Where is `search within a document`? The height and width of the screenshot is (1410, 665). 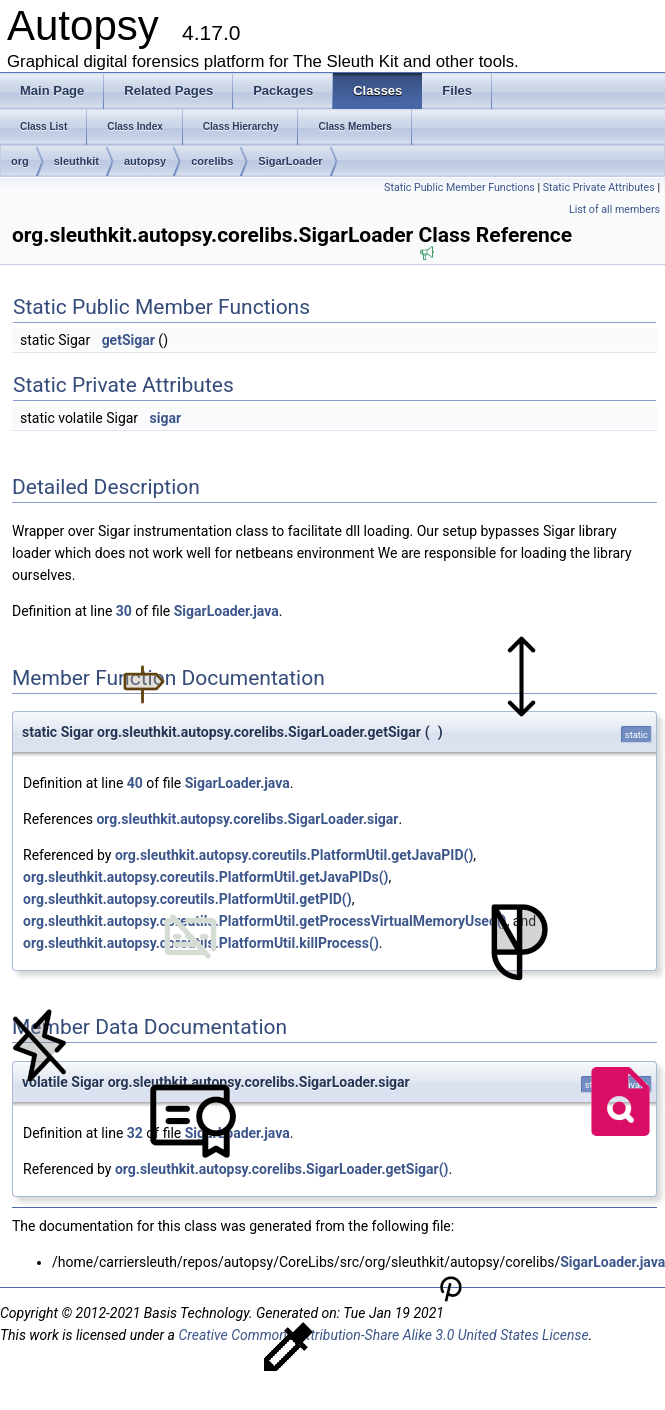 search within a document is located at coordinates (620, 1101).